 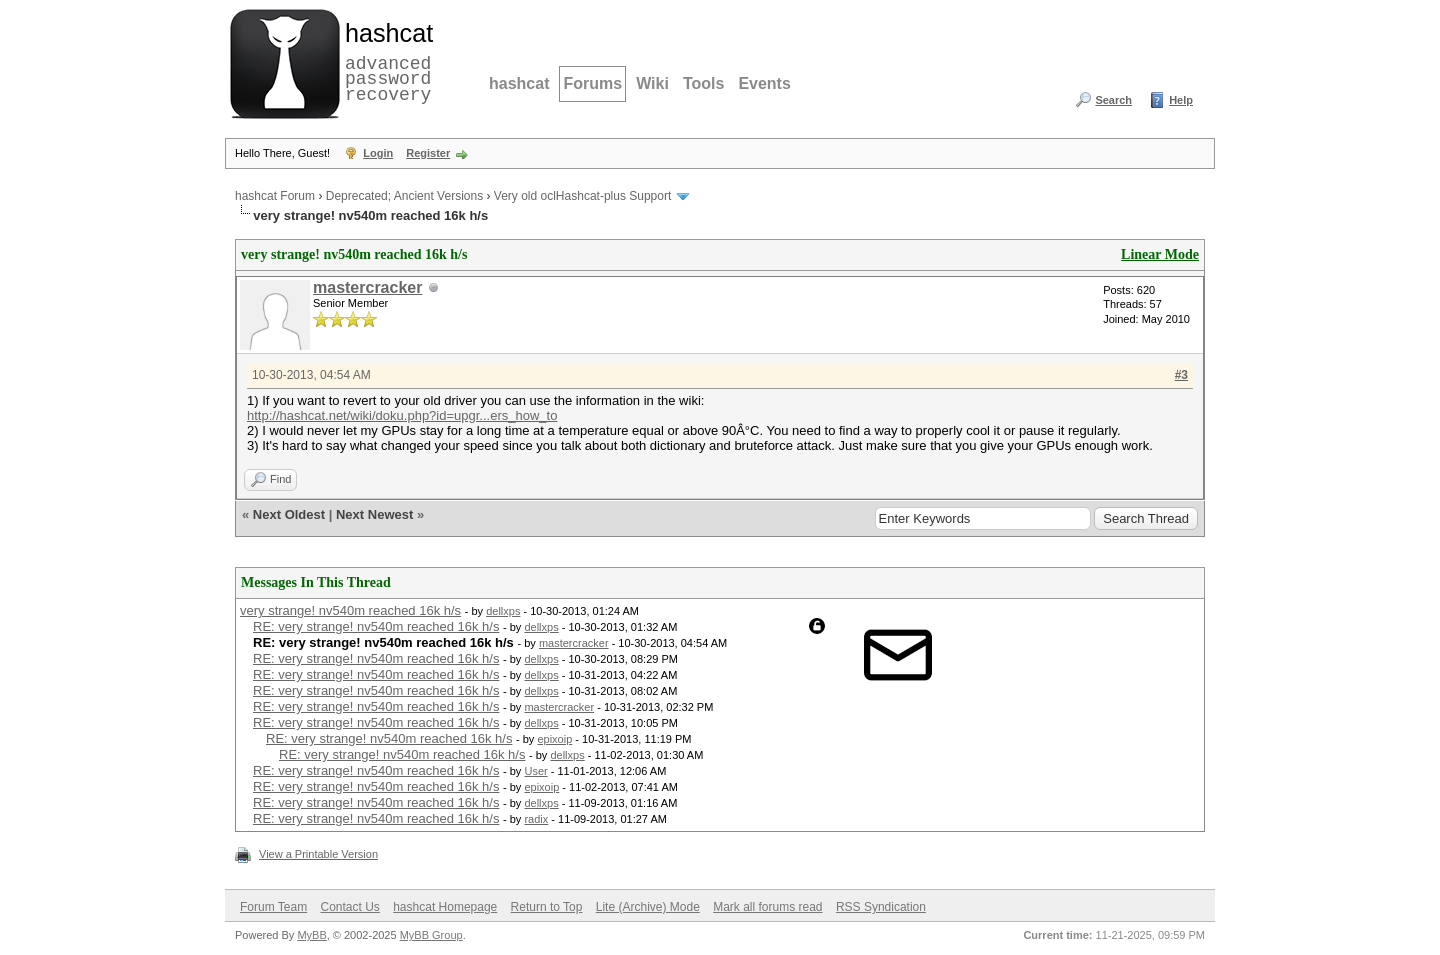 I want to click on view public feed content, so click(x=817, y=626).